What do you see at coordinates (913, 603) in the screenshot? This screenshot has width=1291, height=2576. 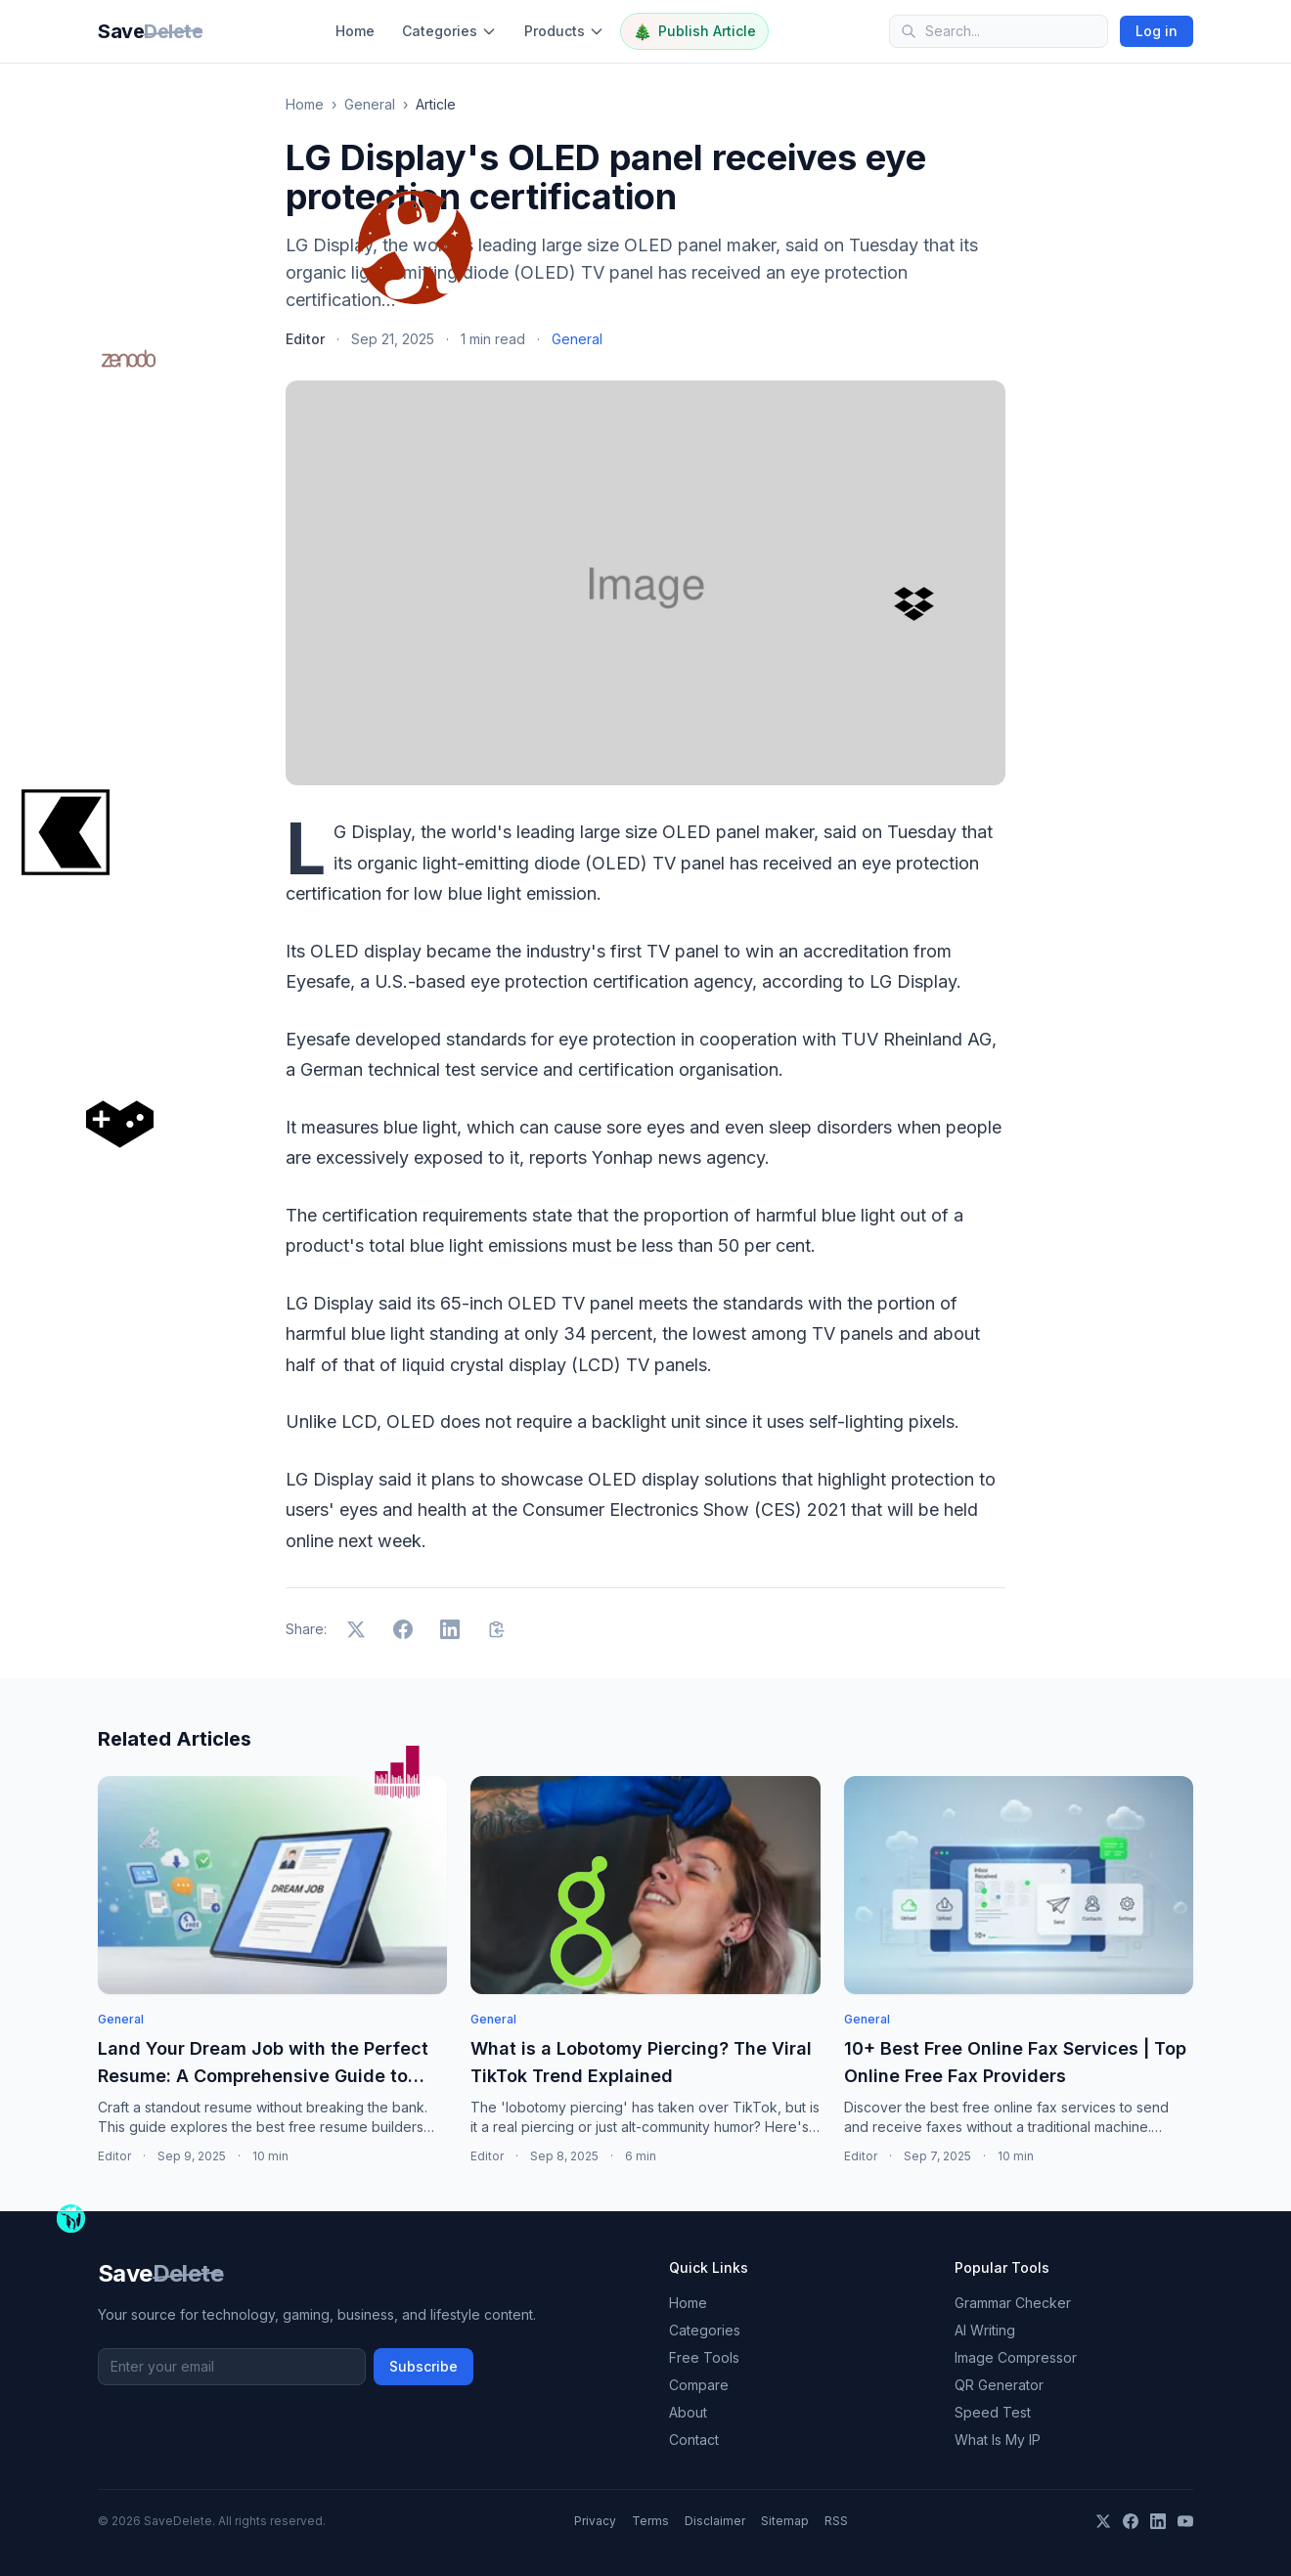 I see `open Dropbox cloud storage` at bounding box center [913, 603].